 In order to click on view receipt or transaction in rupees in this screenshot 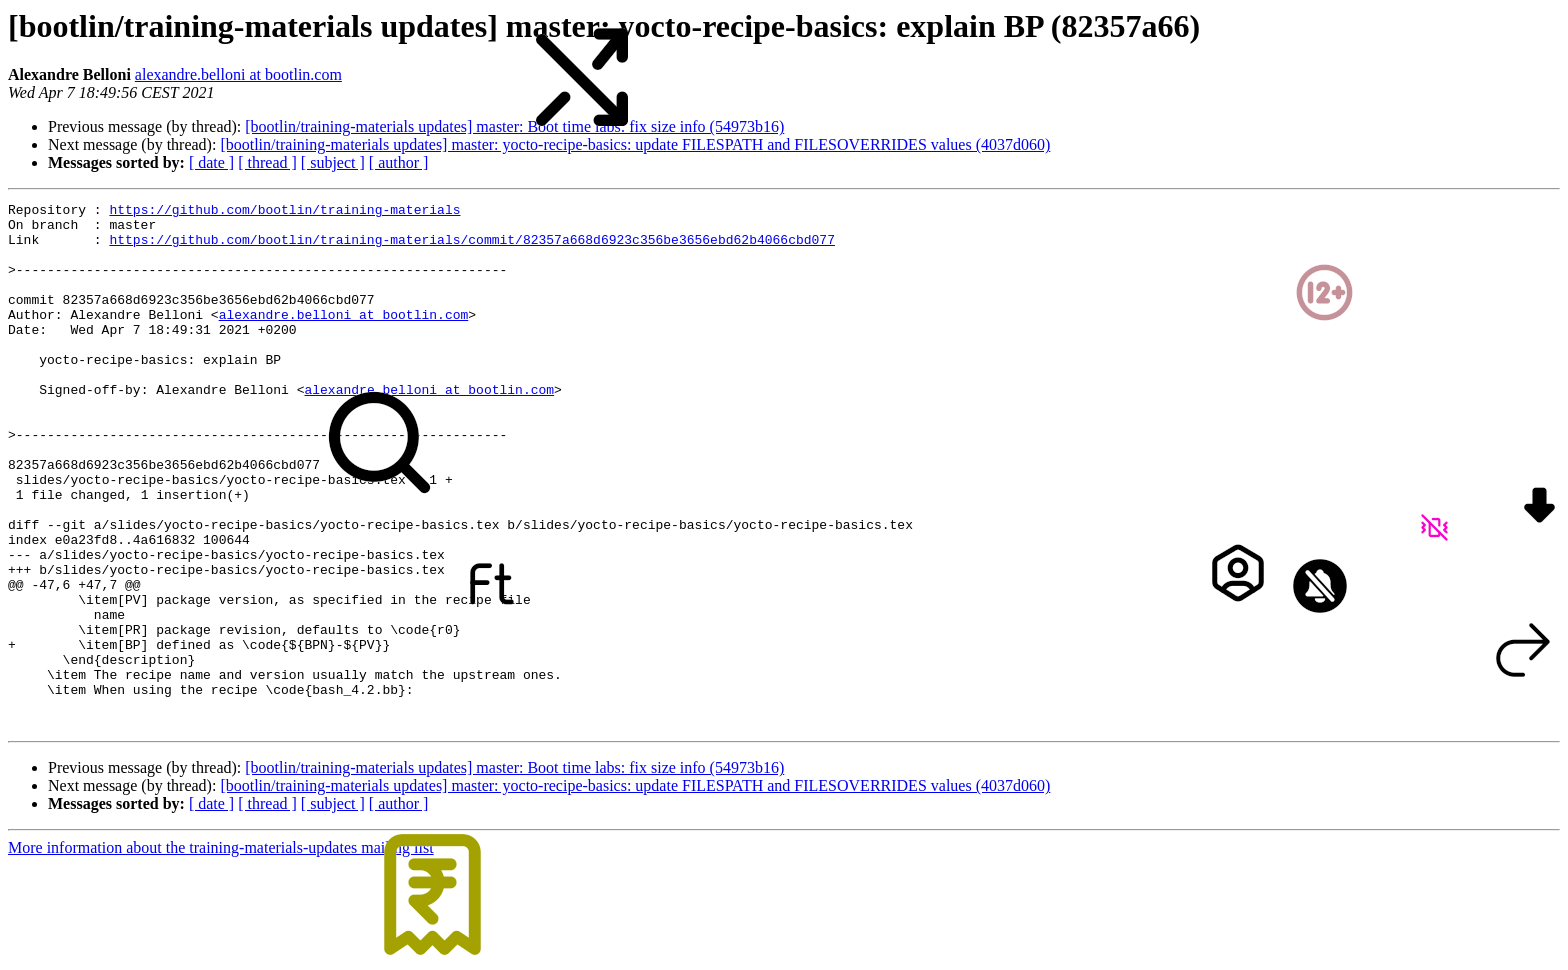, I will do `click(432, 894)`.